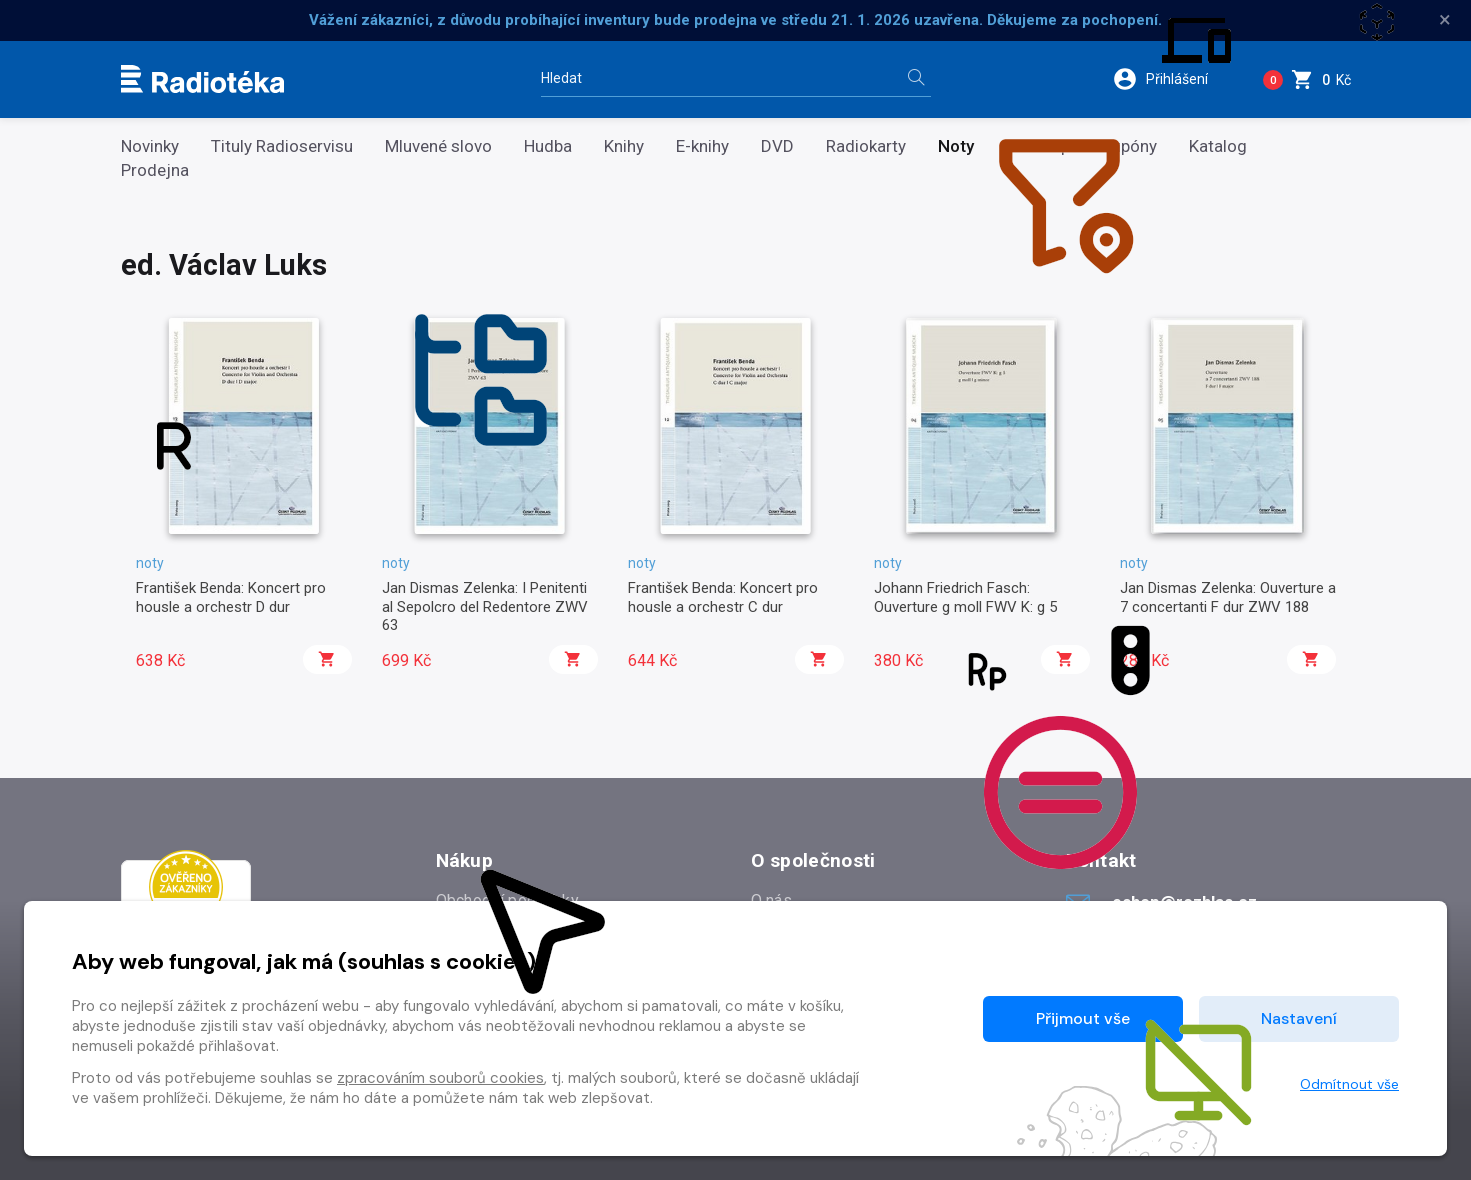 Image resolution: width=1471 pixels, height=1180 pixels. What do you see at coordinates (1059, 199) in the screenshot?
I see `pin or save current filter settings` at bounding box center [1059, 199].